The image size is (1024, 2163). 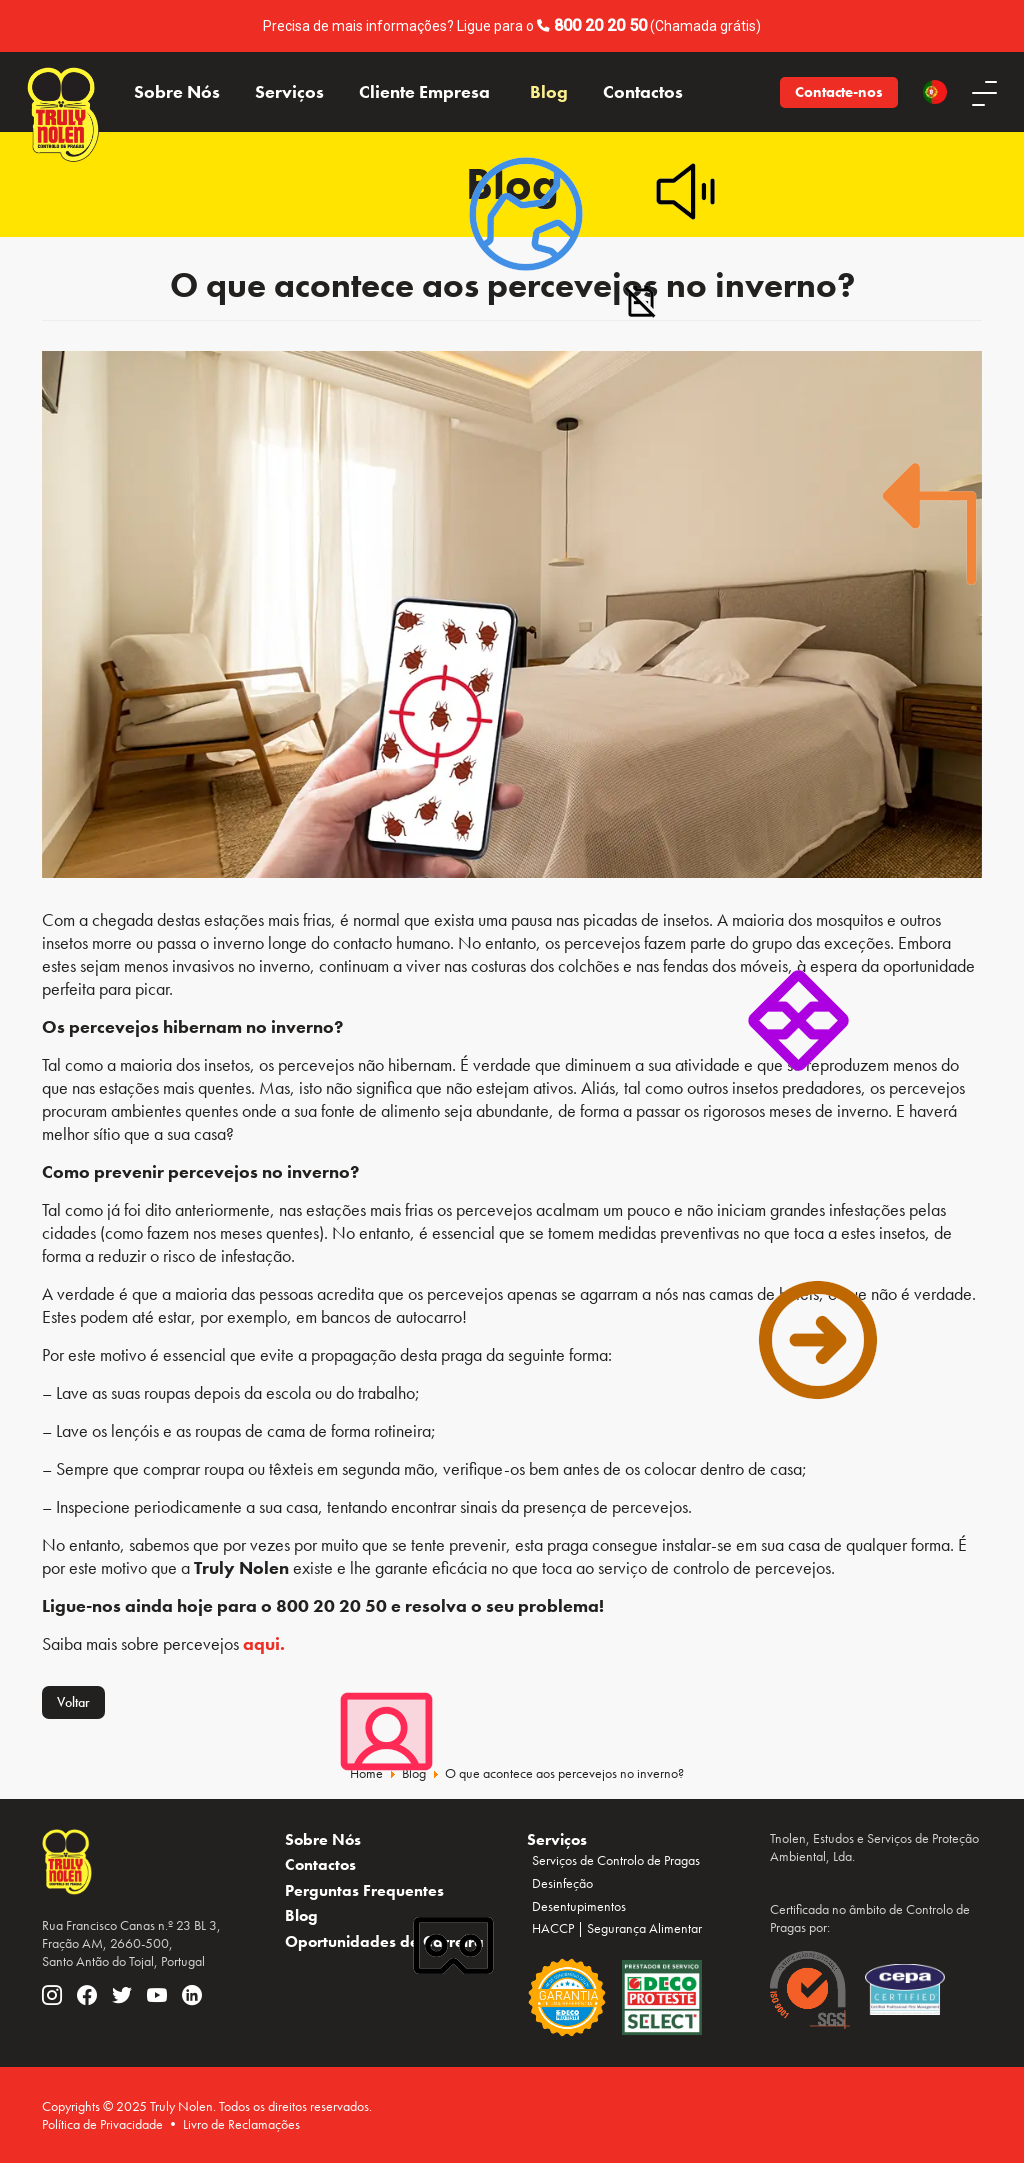 I want to click on go to next step or screen, so click(x=818, y=1340).